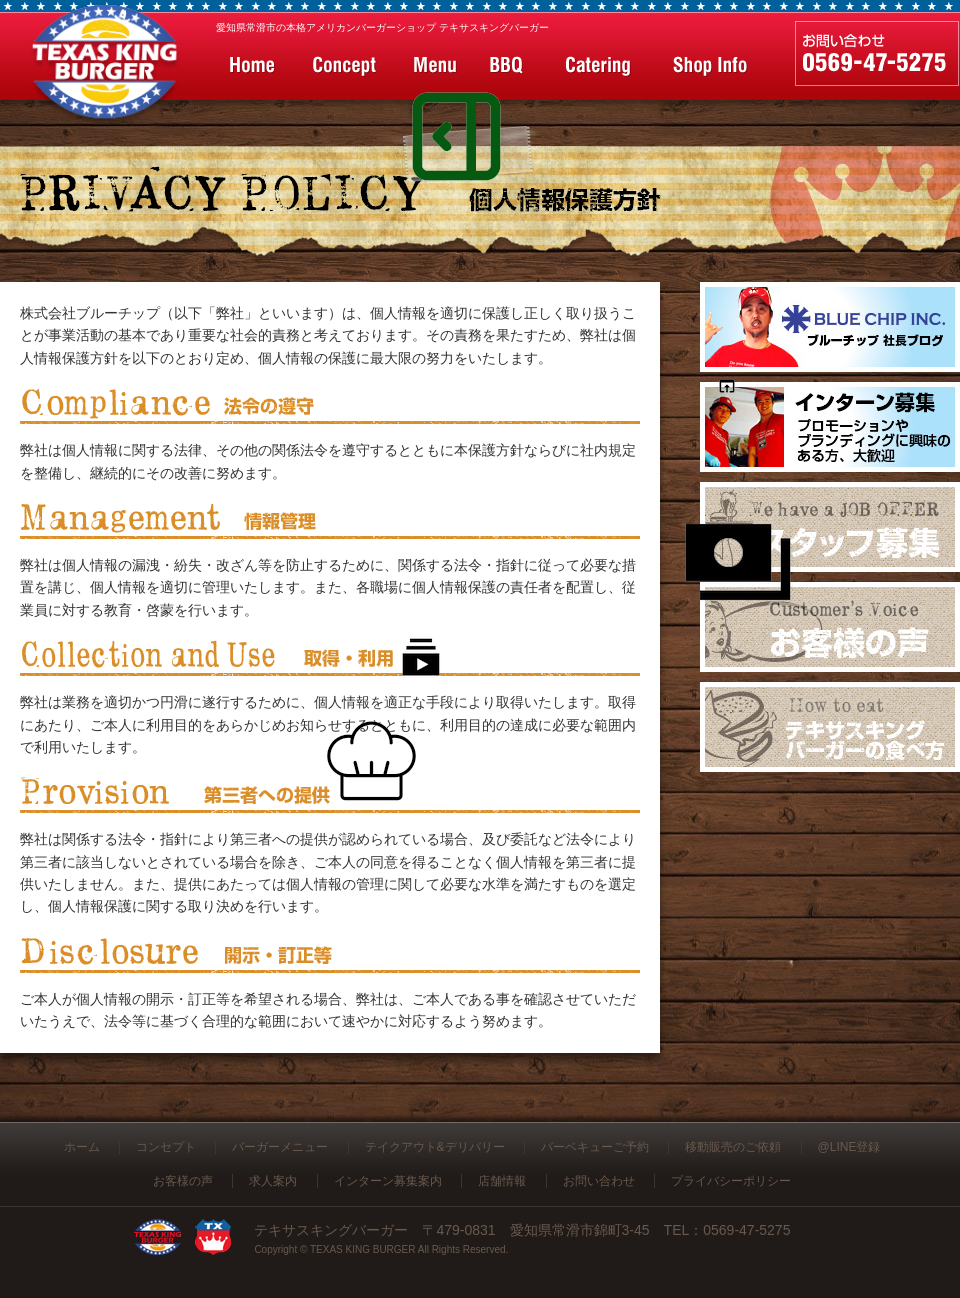 This screenshot has width=960, height=1298. I want to click on access payment methods, so click(738, 562).